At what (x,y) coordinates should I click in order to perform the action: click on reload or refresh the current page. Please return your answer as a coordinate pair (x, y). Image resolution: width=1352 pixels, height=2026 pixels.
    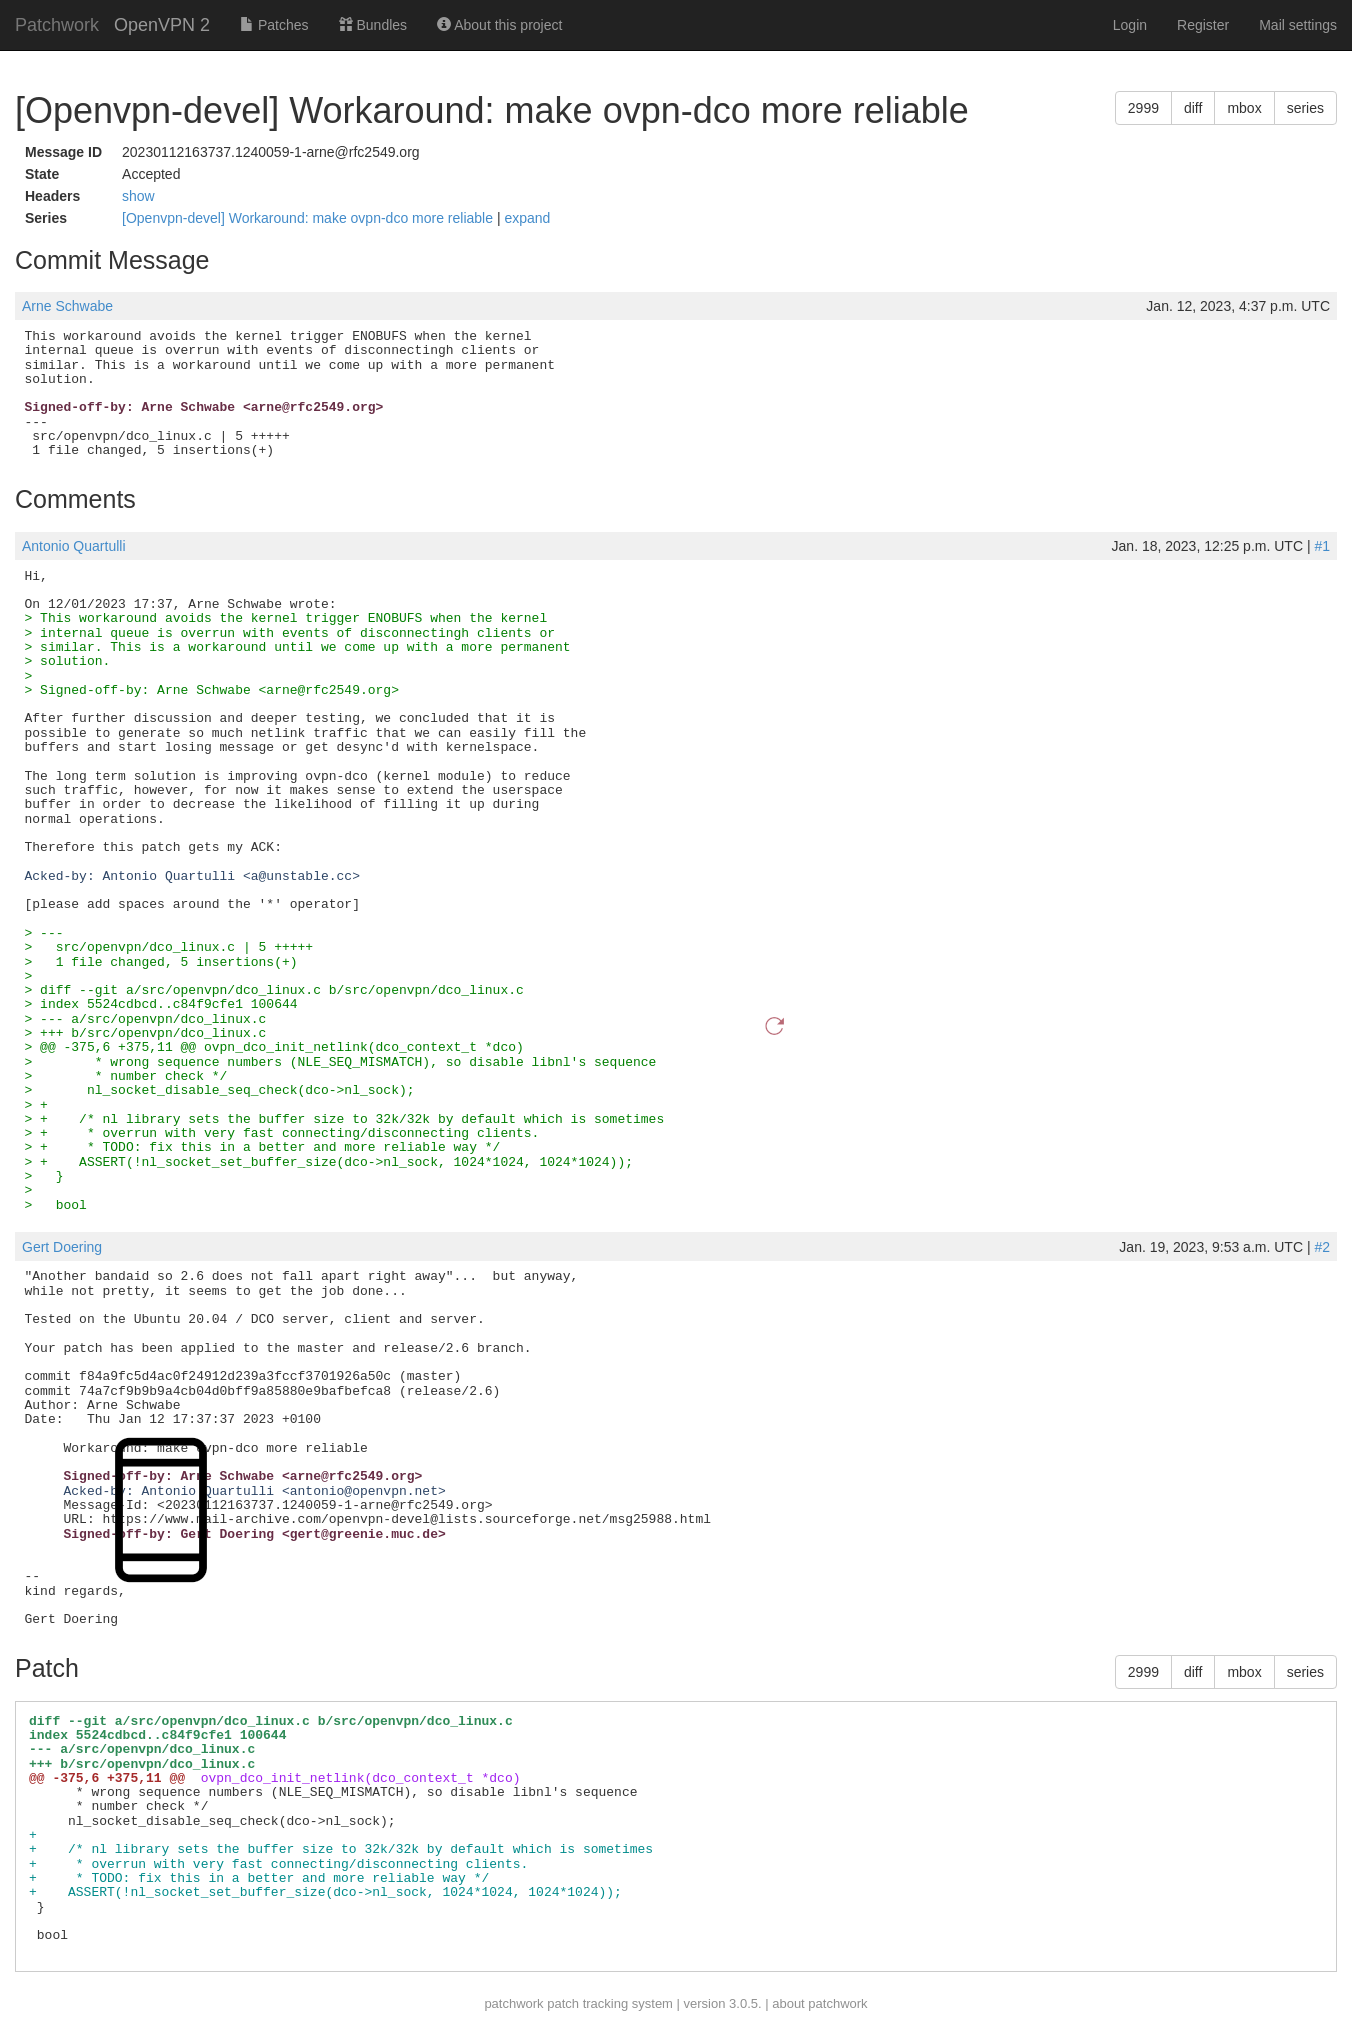
    Looking at the image, I should click on (775, 1026).